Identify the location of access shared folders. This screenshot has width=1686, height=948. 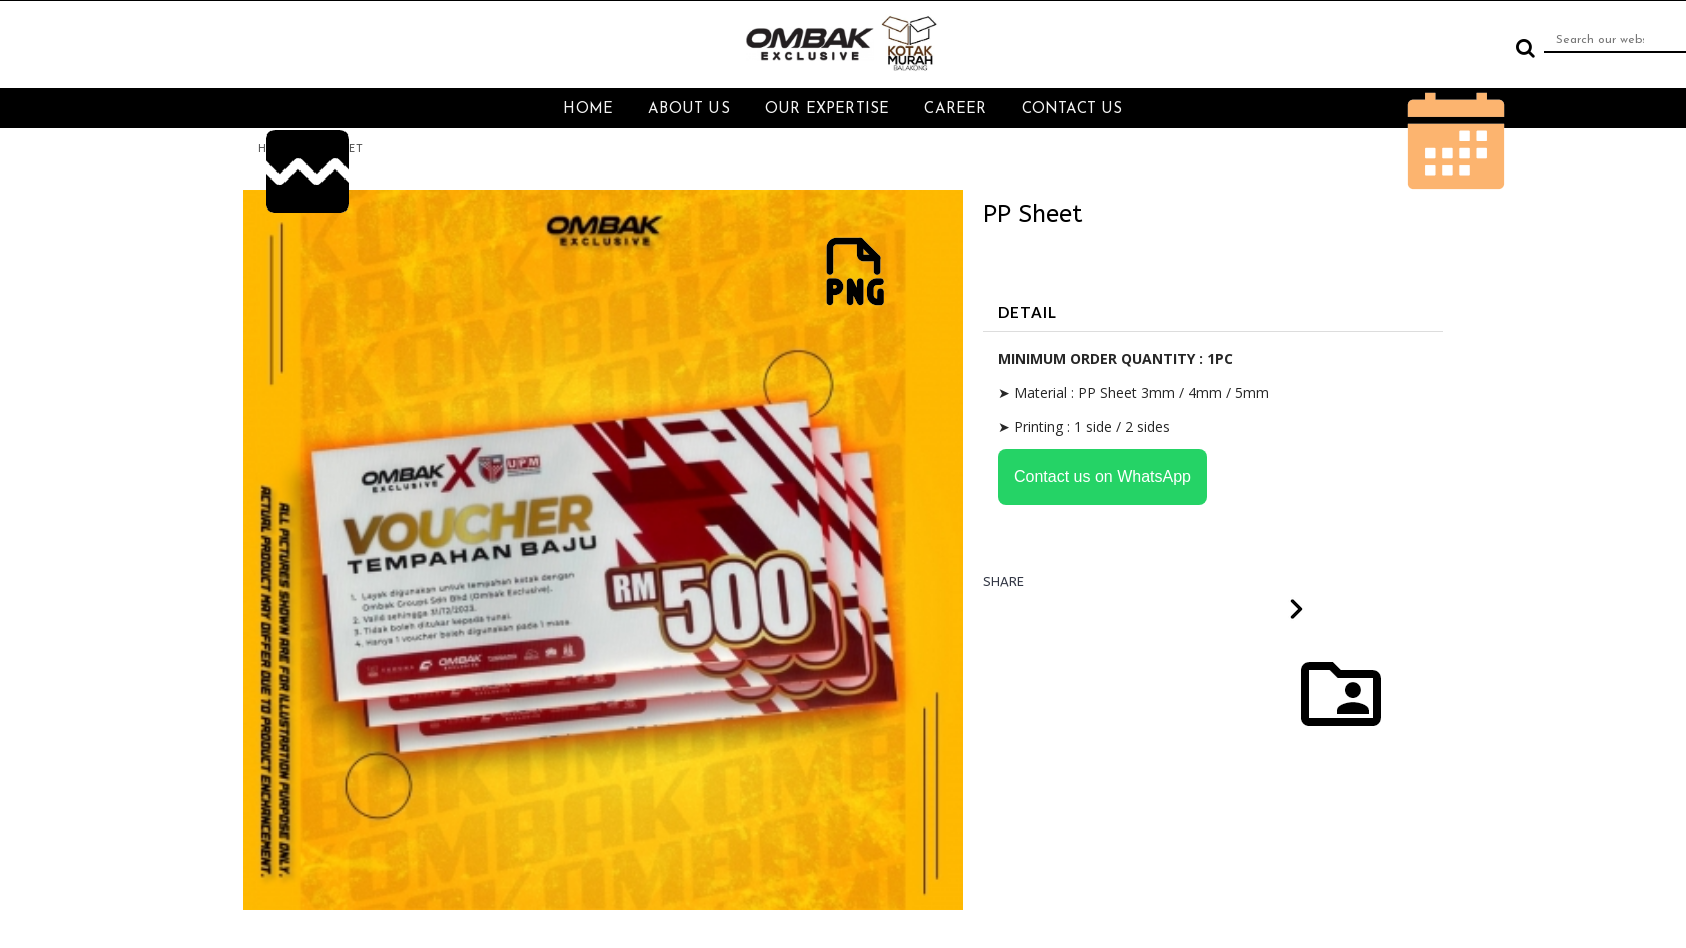
(1341, 694).